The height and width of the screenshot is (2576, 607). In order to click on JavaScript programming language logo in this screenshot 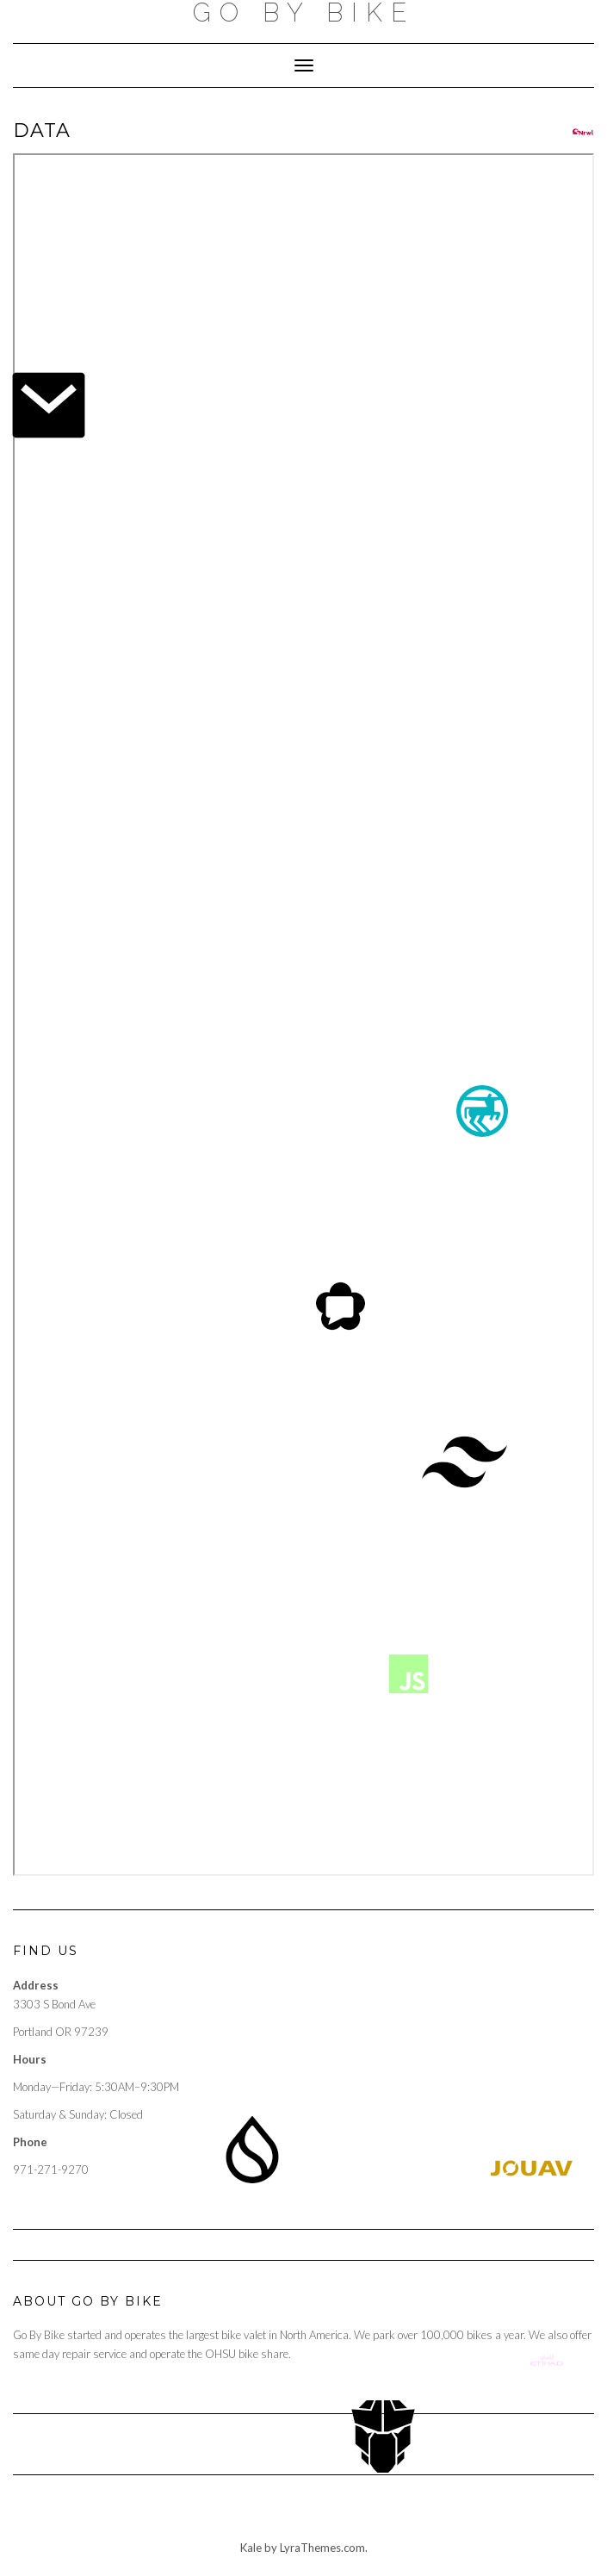, I will do `click(408, 1673)`.